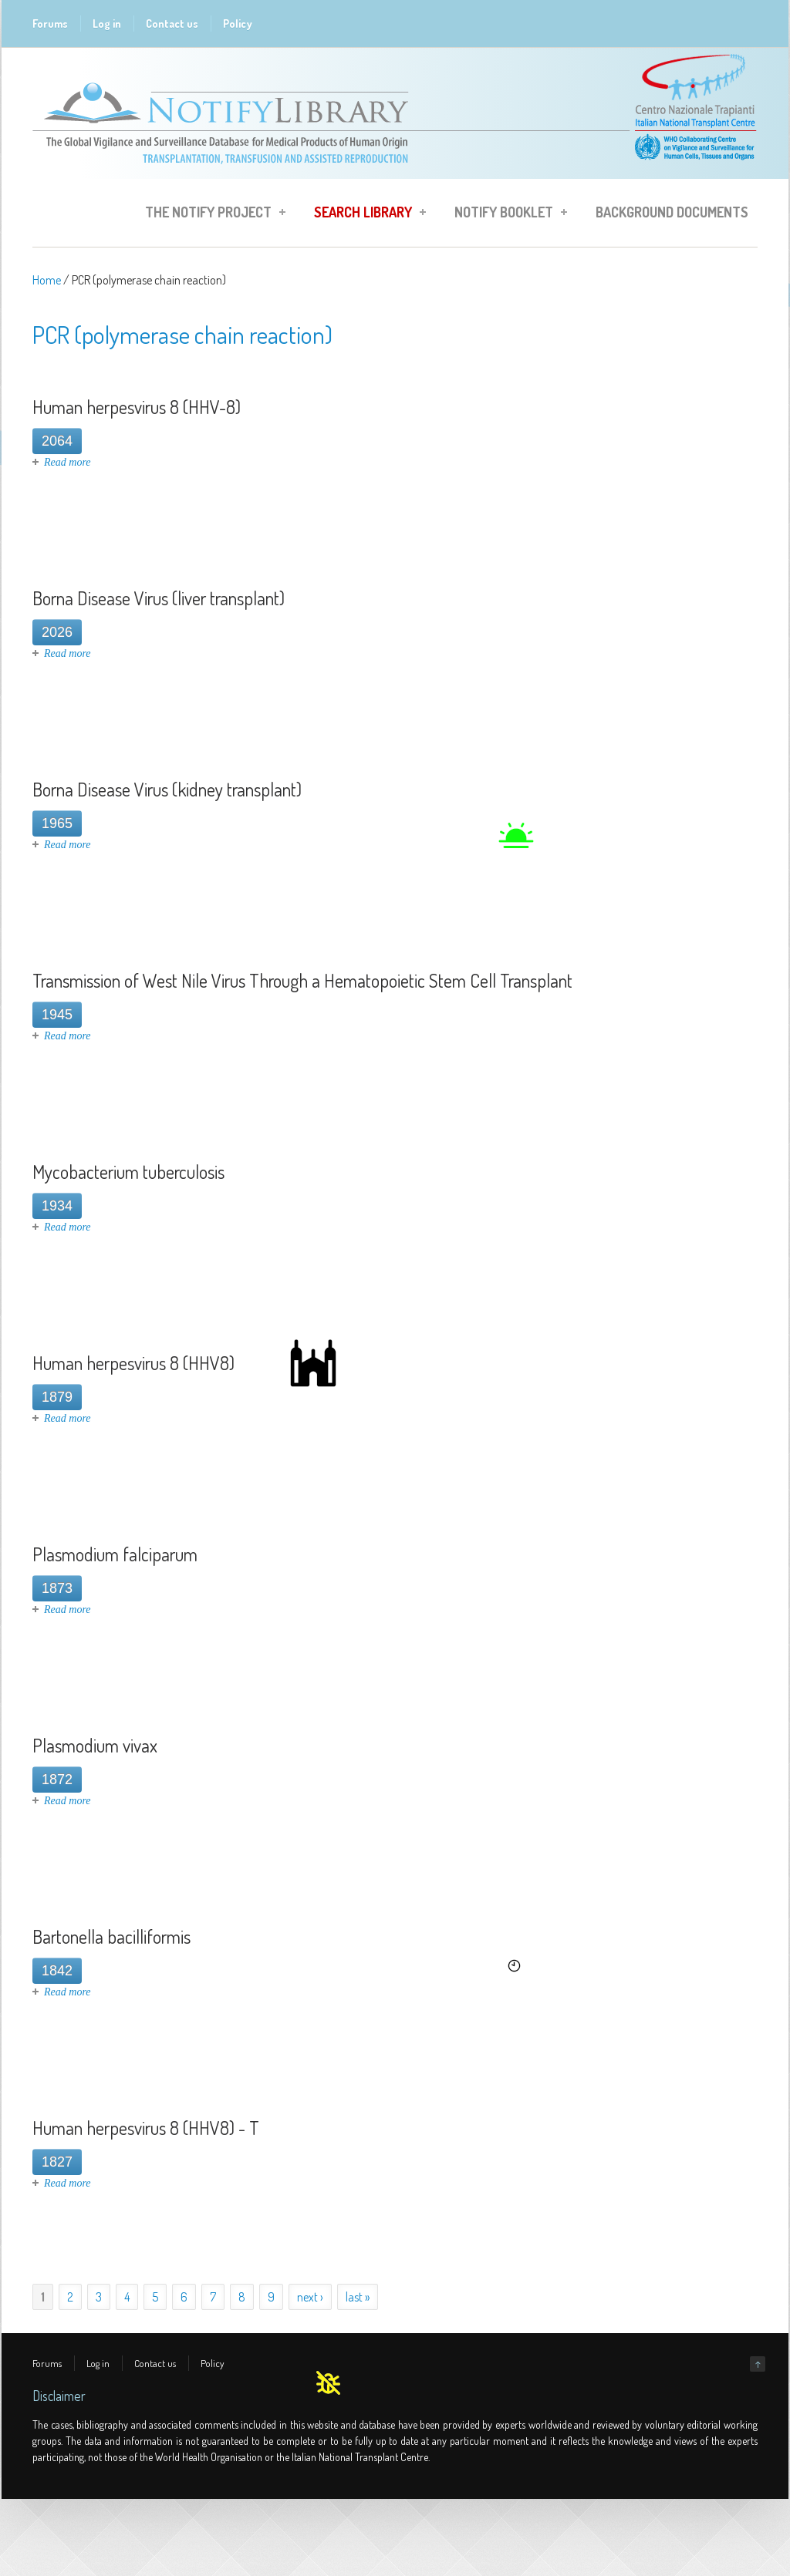  Describe the element at coordinates (514, 1965) in the screenshot. I see `indicates the current time is 10 o'clock` at that location.